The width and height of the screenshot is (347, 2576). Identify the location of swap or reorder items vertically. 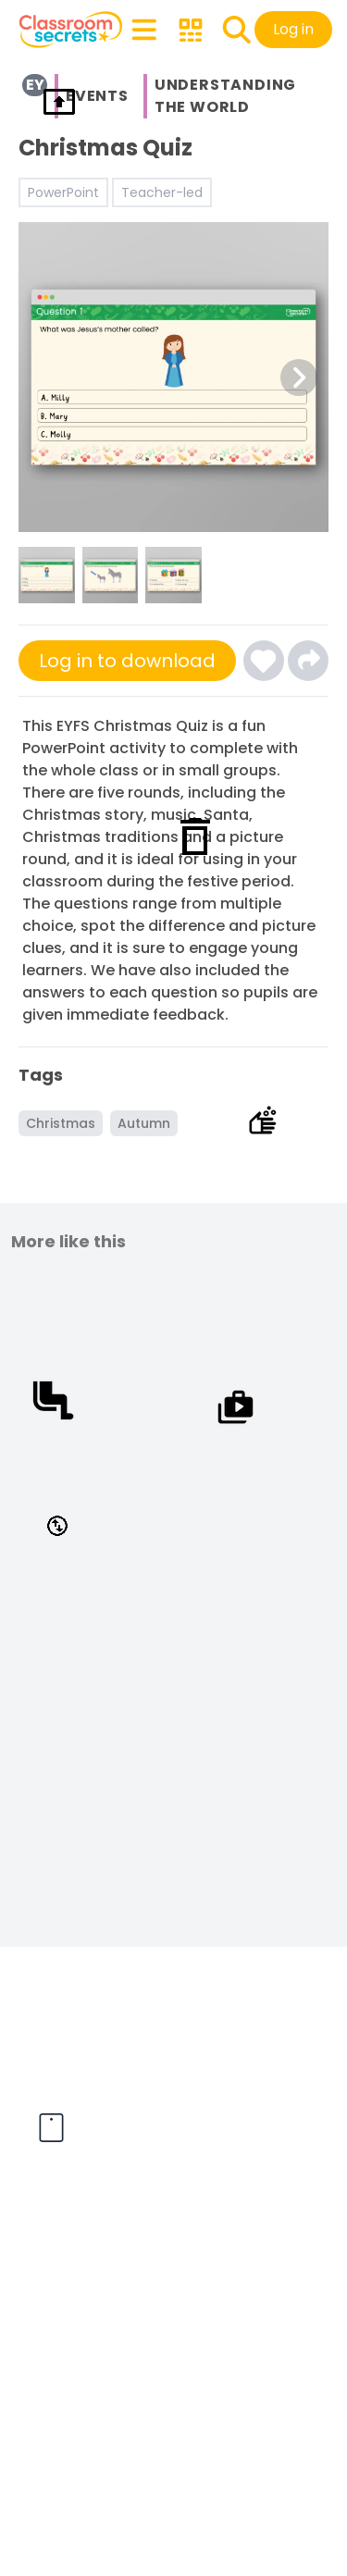
(57, 1526).